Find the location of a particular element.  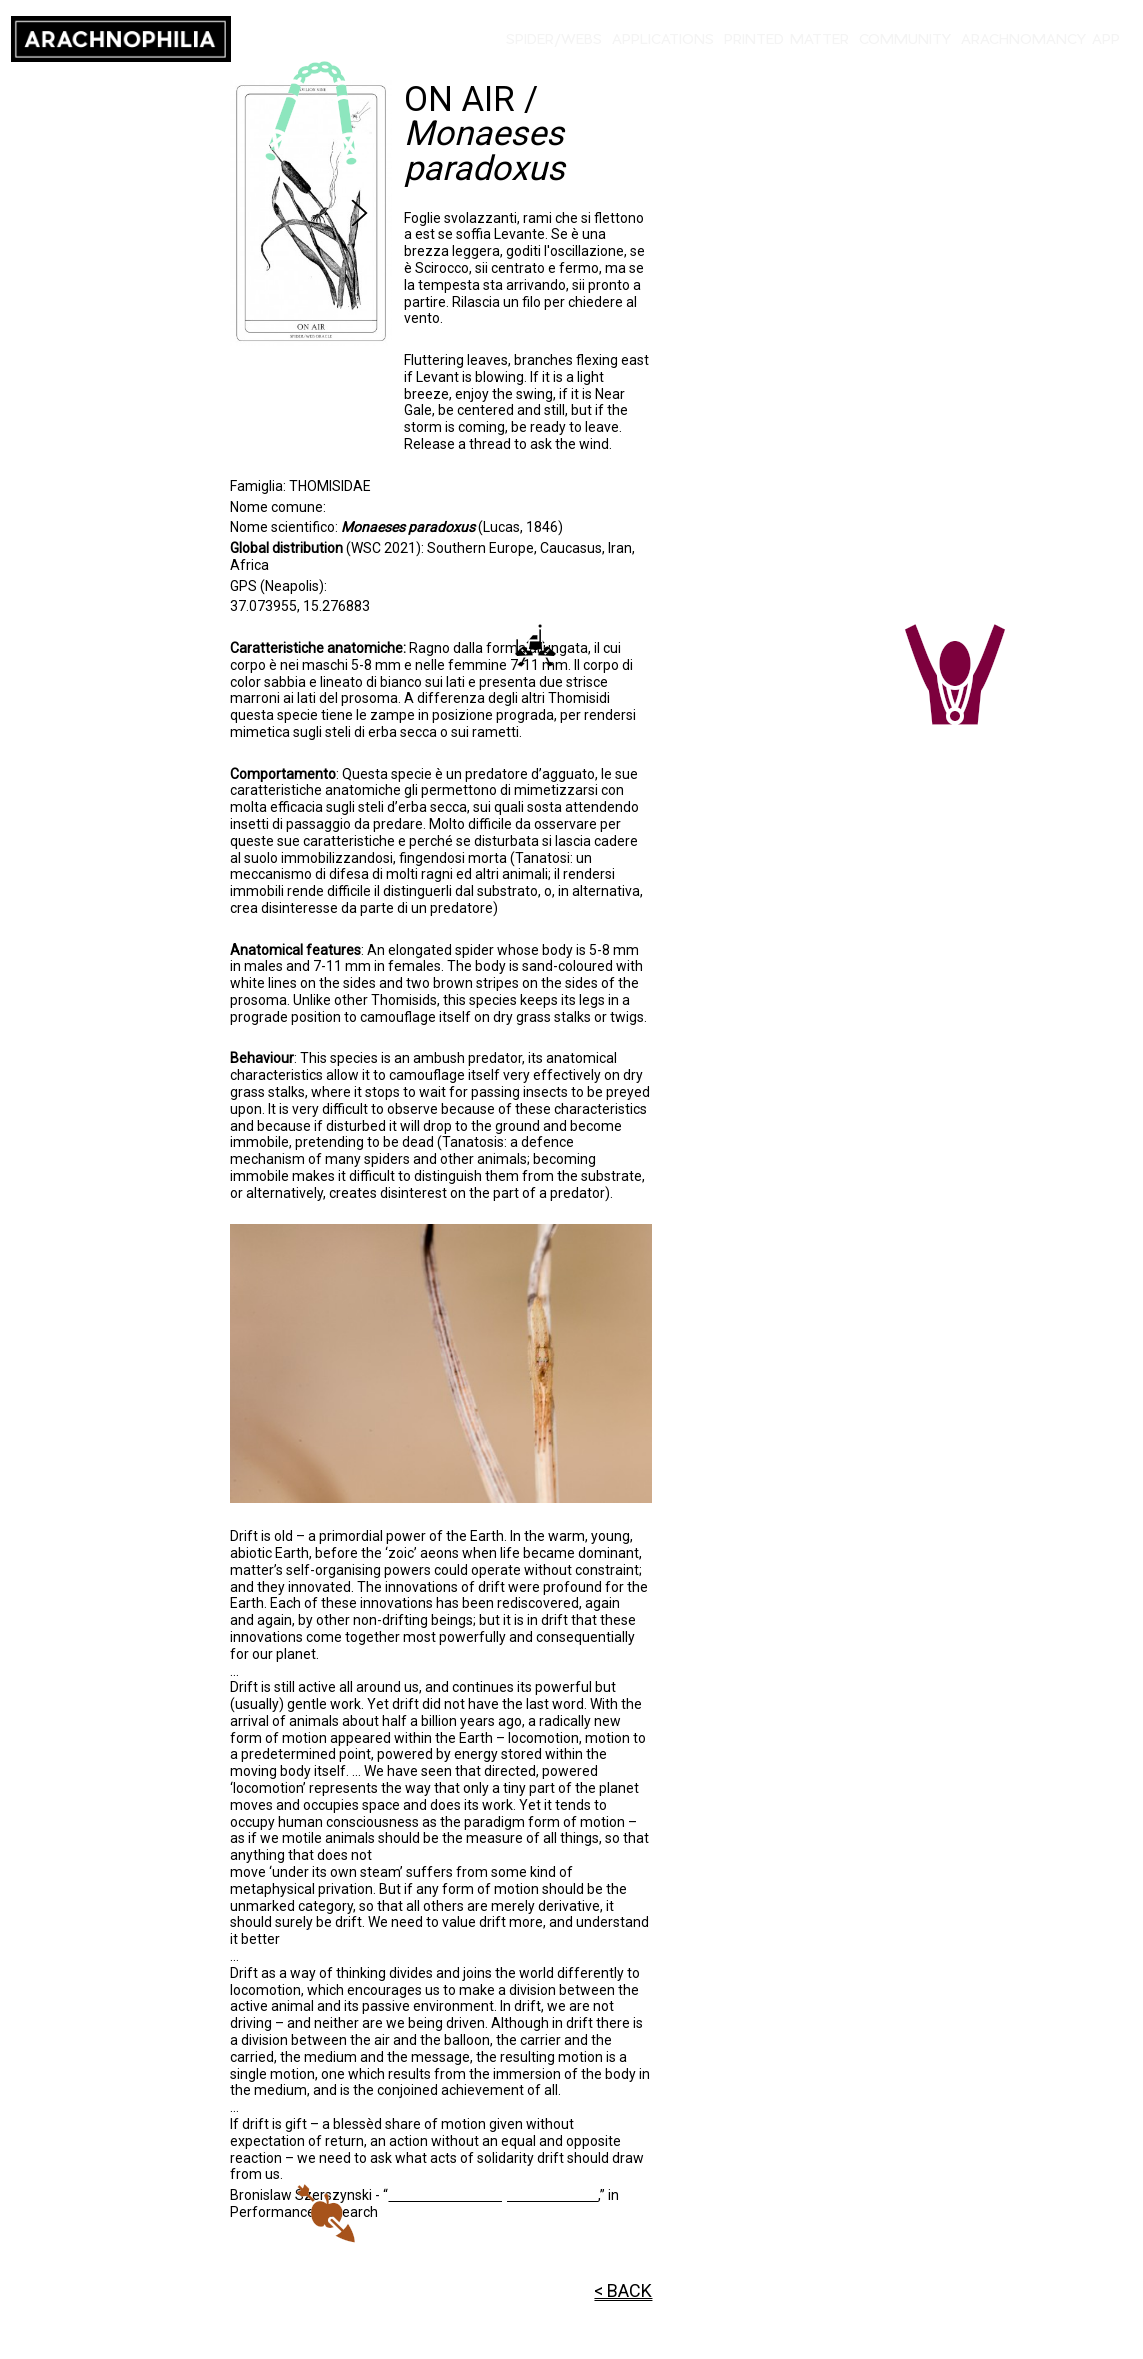

william tell archery achievement unlocked is located at coordinates (325, 2213).